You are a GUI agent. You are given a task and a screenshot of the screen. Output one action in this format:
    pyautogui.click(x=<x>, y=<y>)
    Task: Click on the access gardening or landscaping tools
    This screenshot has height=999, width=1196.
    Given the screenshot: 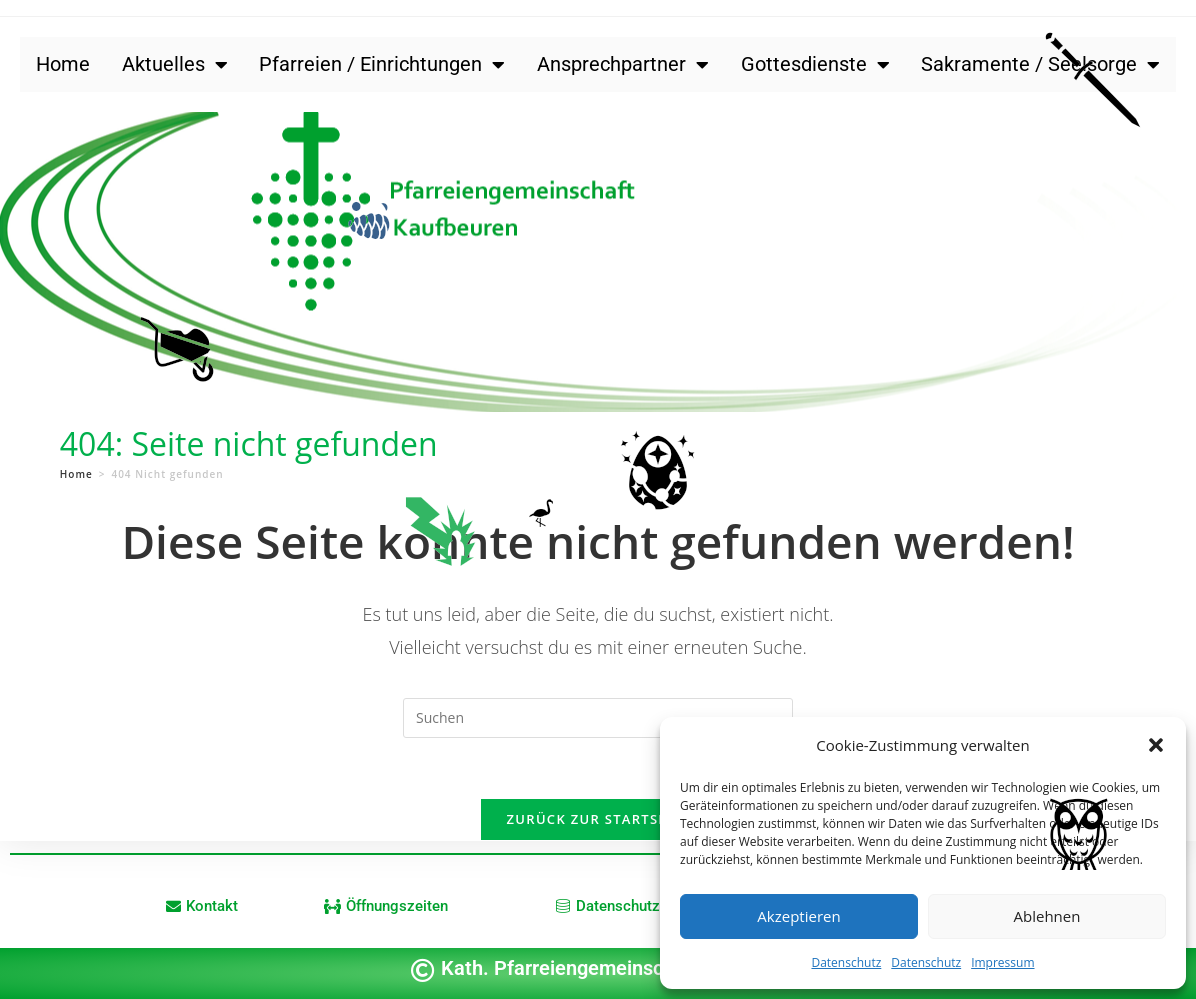 What is the action you would take?
    pyautogui.click(x=176, y=350)
    